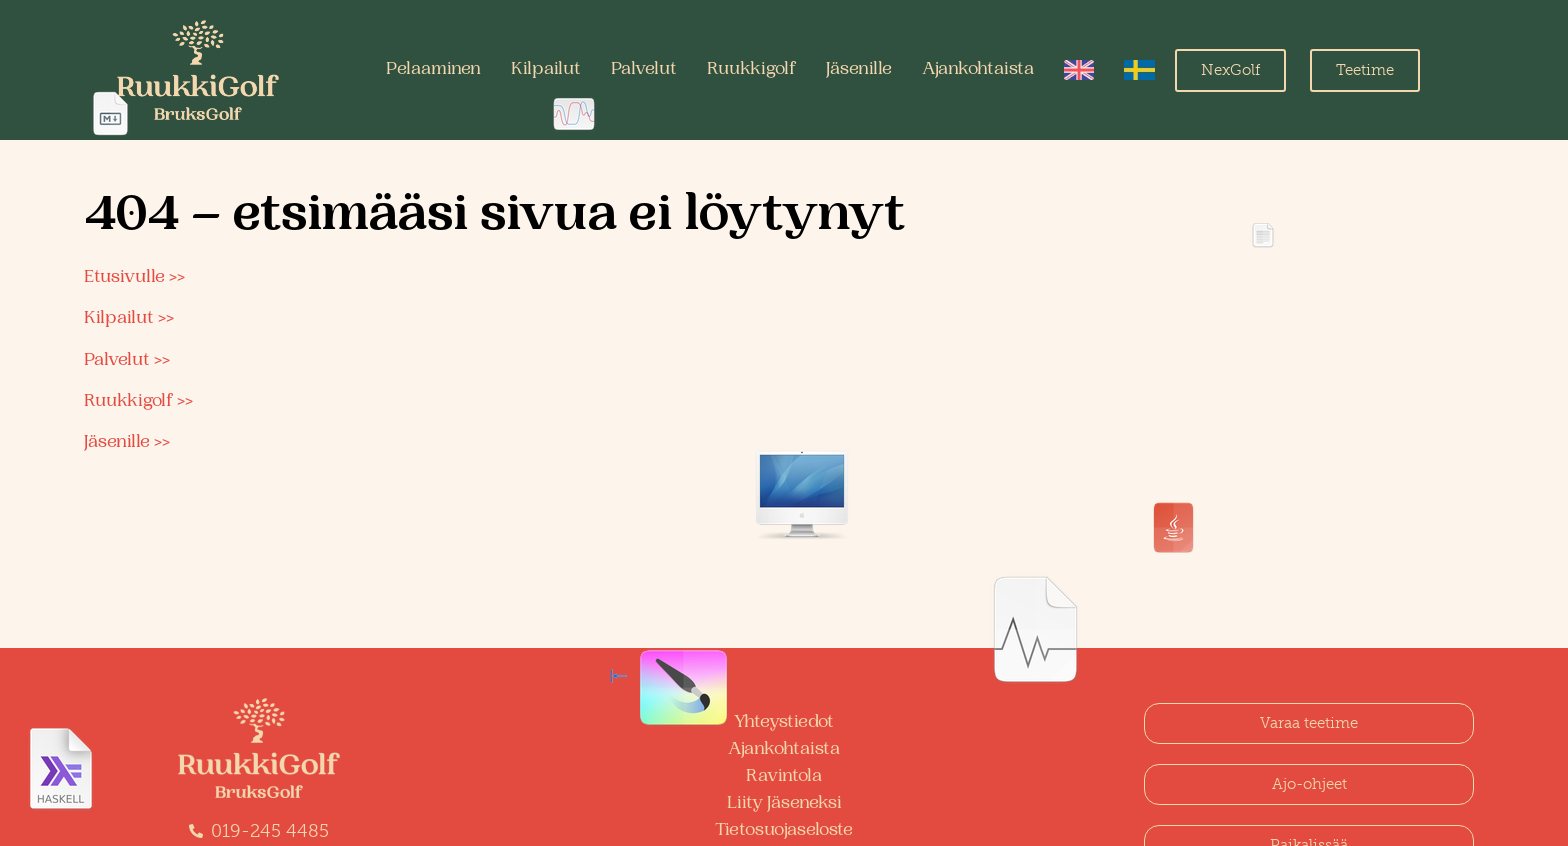 The width and height of the screenshot is (1568, 846). Describe the element at coordinates (802, 494) in the screenshot. I see `represents an iMac computer in system settings` at that location.